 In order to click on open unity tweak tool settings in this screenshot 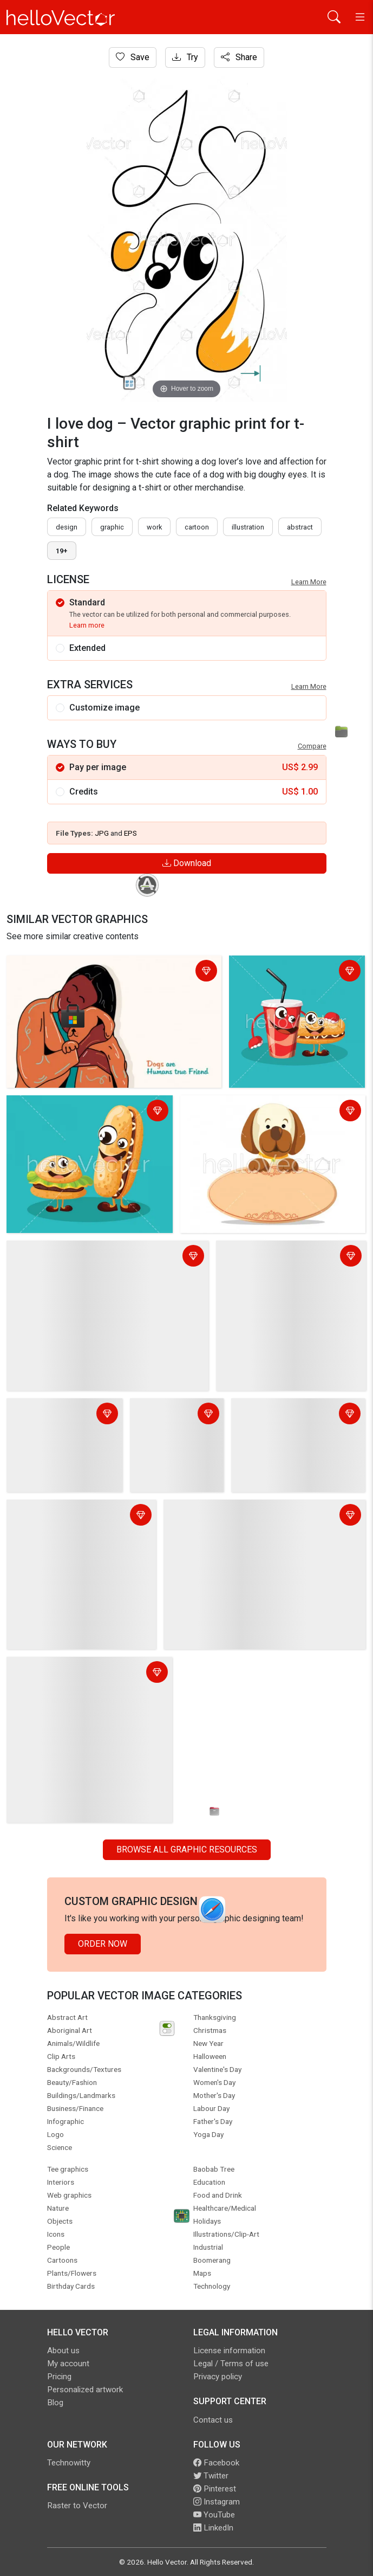, I will do `click(167, 2028)`.